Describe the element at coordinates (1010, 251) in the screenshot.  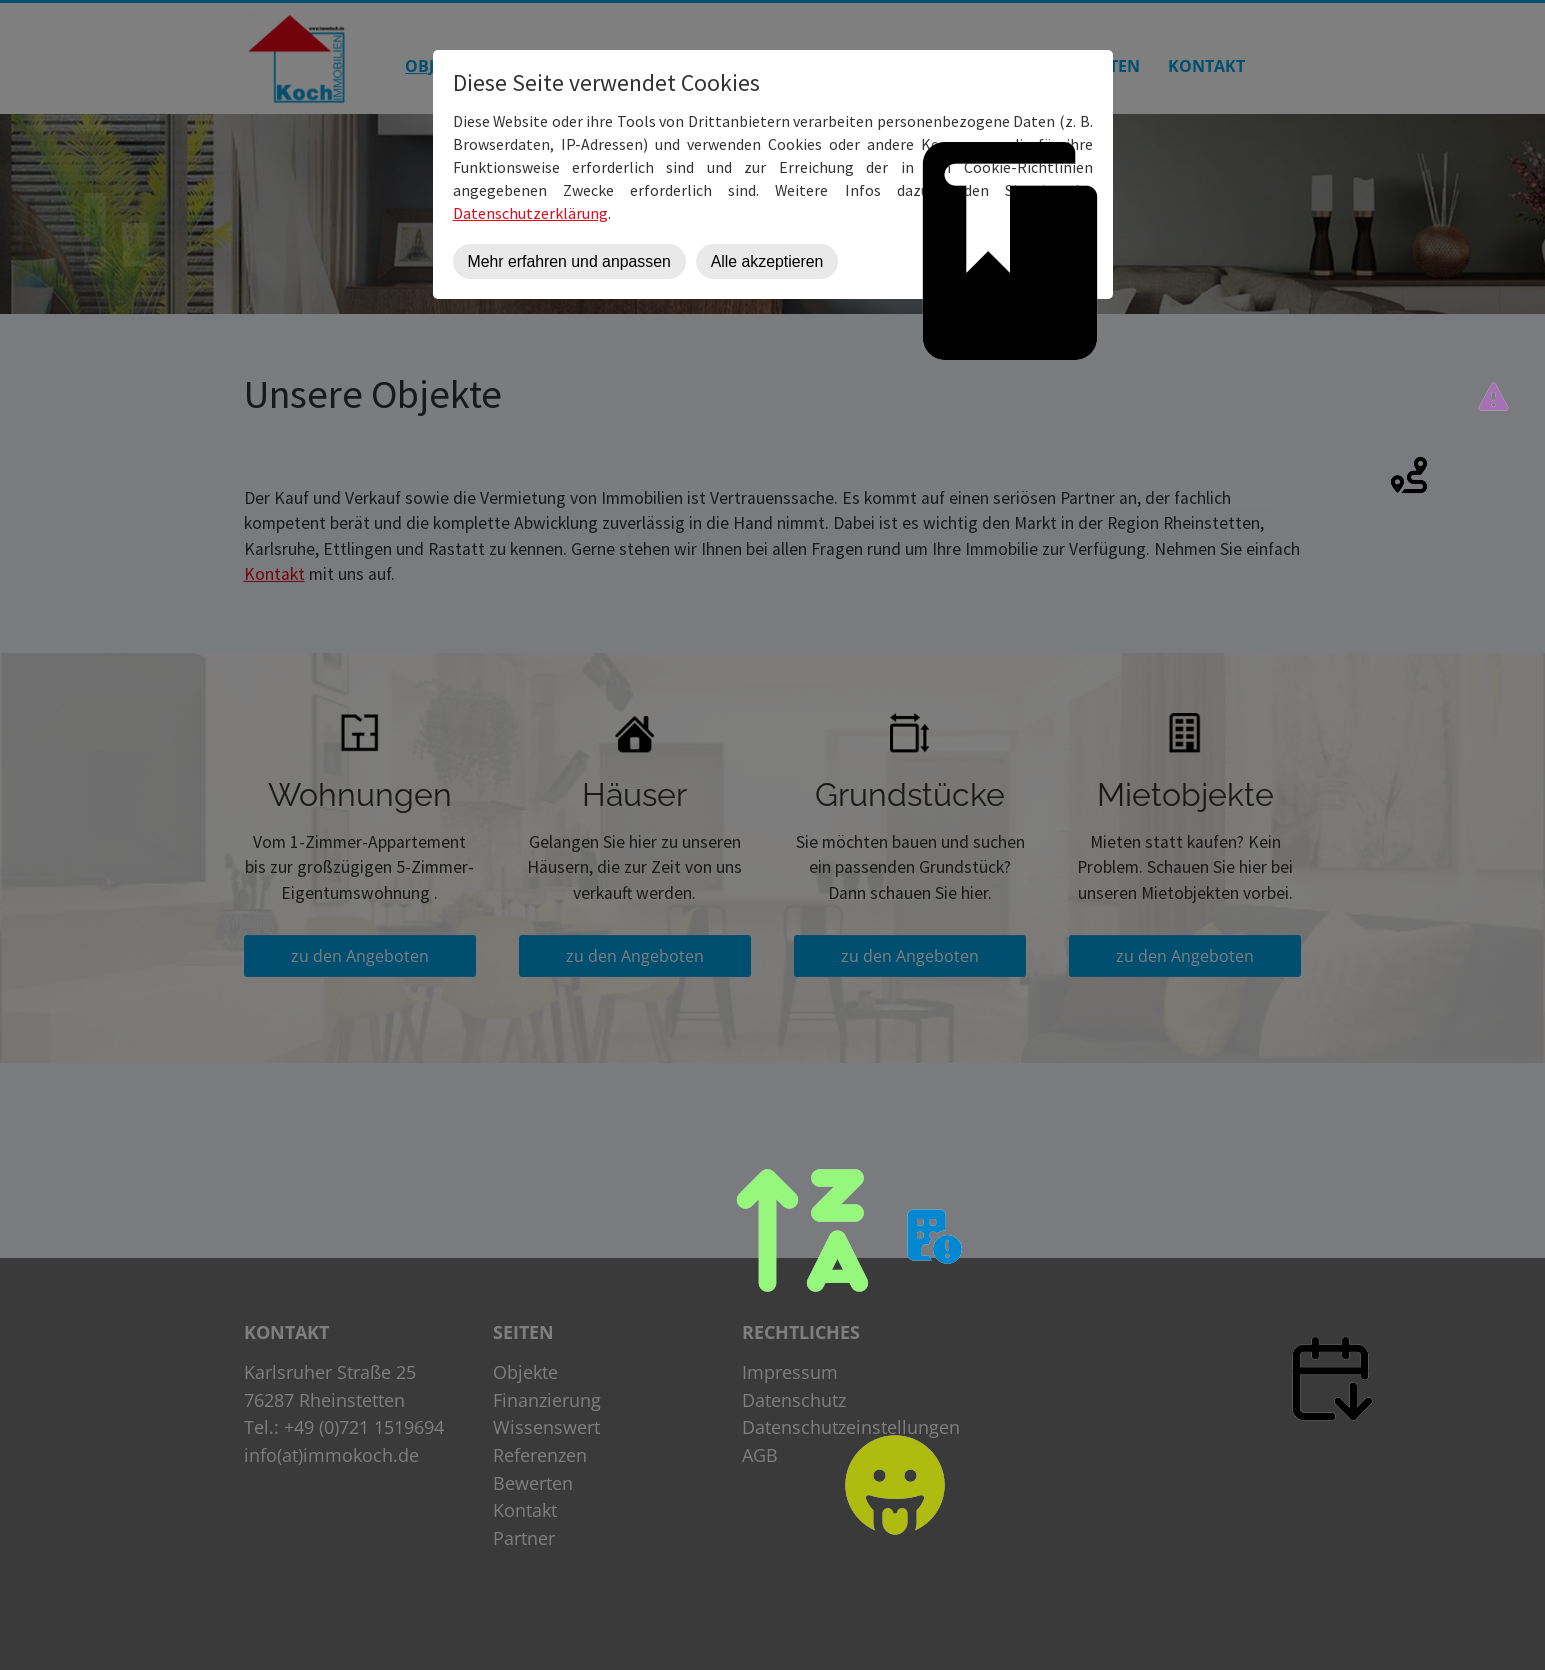
I see `access bookmarked content or saved references` at that location.